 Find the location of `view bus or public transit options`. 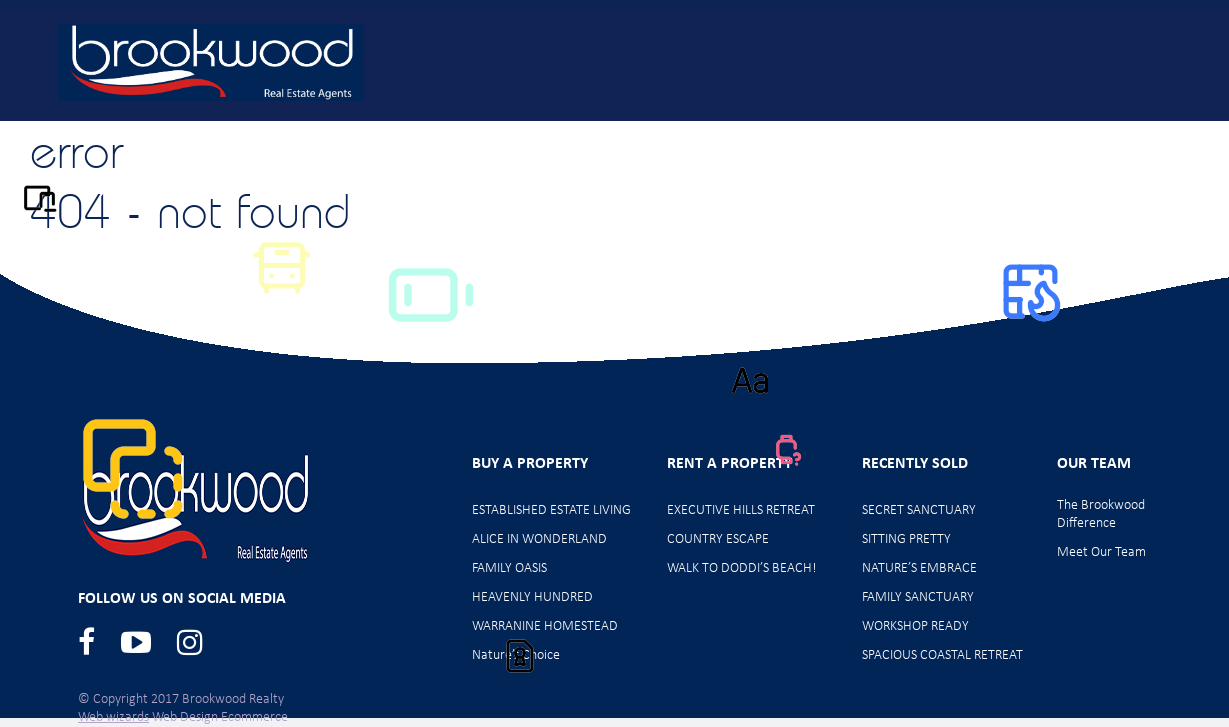

view bus or public transit options is located at coordinates (282, 268).